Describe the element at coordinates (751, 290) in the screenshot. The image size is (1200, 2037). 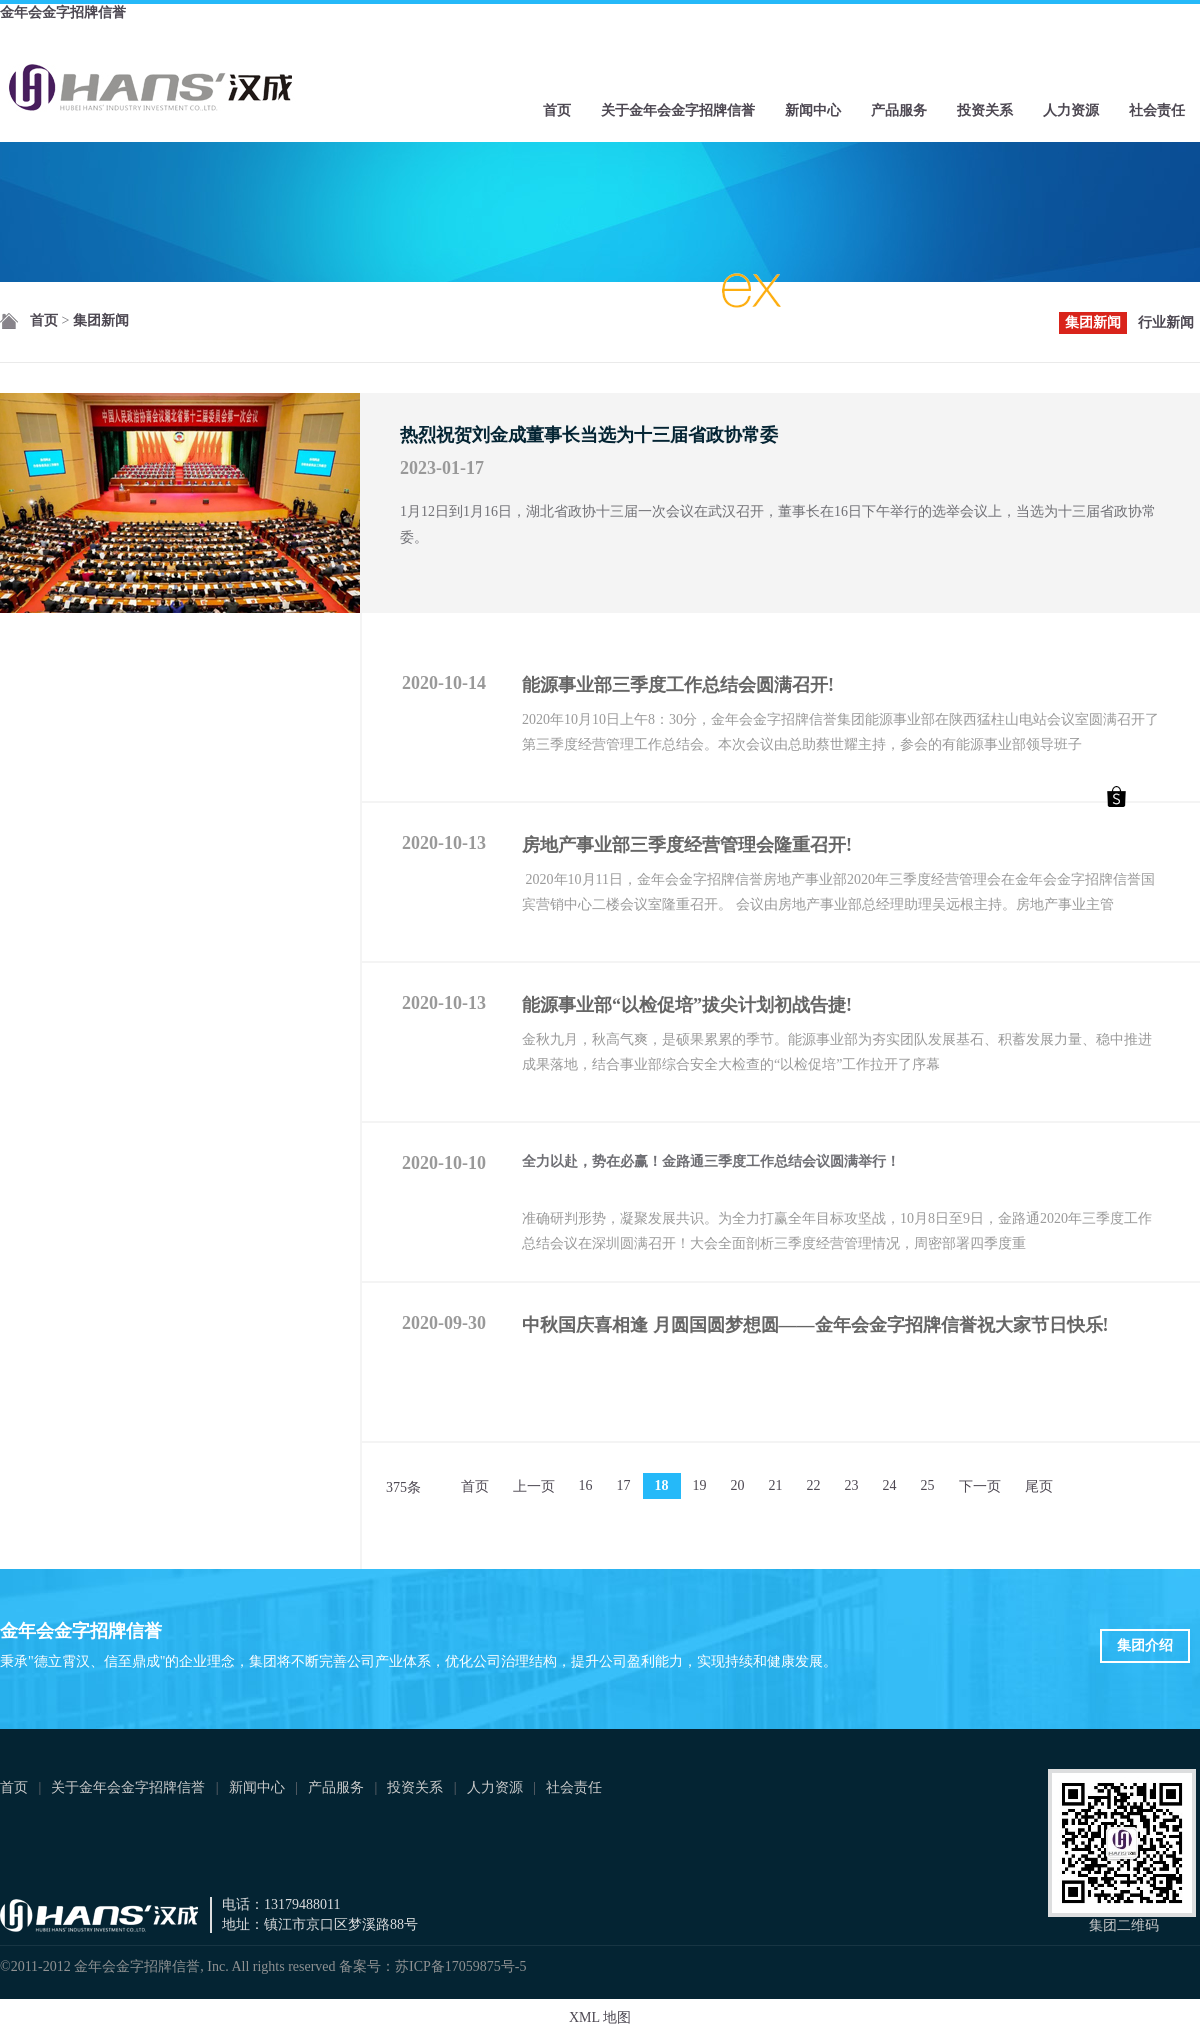
I see `express.js framework logo` at that location.